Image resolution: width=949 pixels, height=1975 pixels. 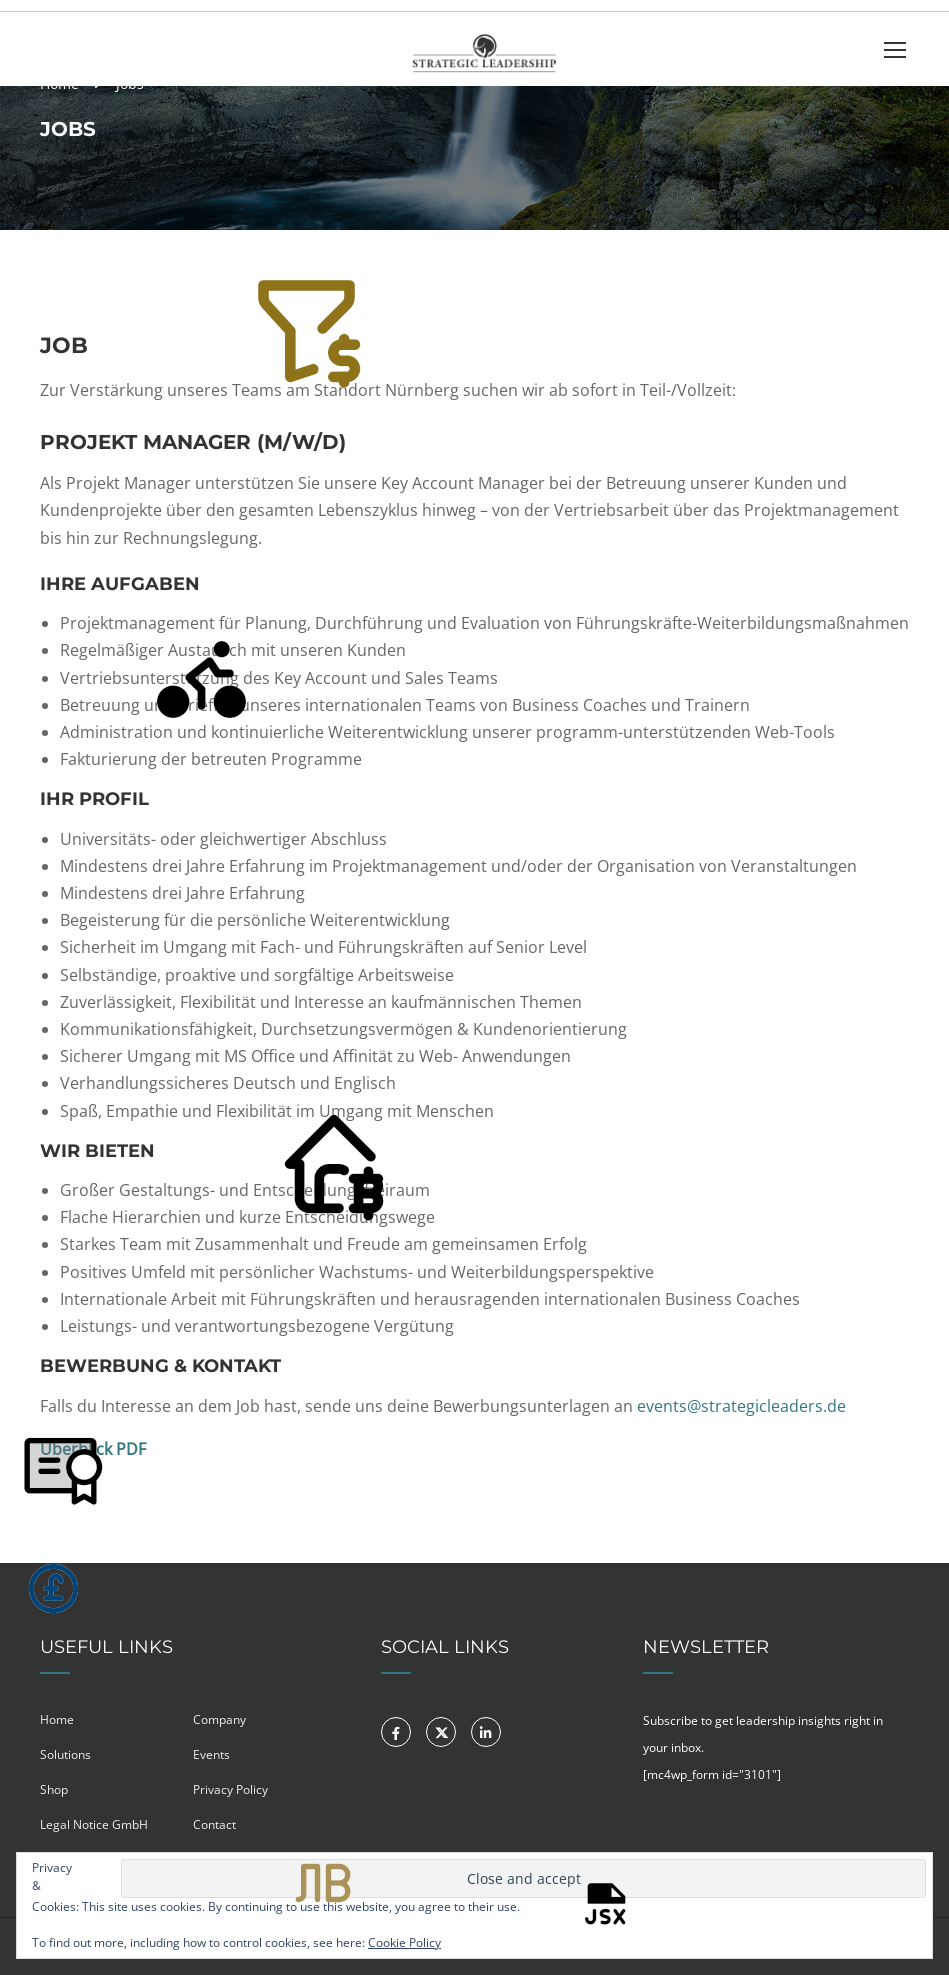 I want to click on a JSX file type indicator, so click(x=606, y=1905).